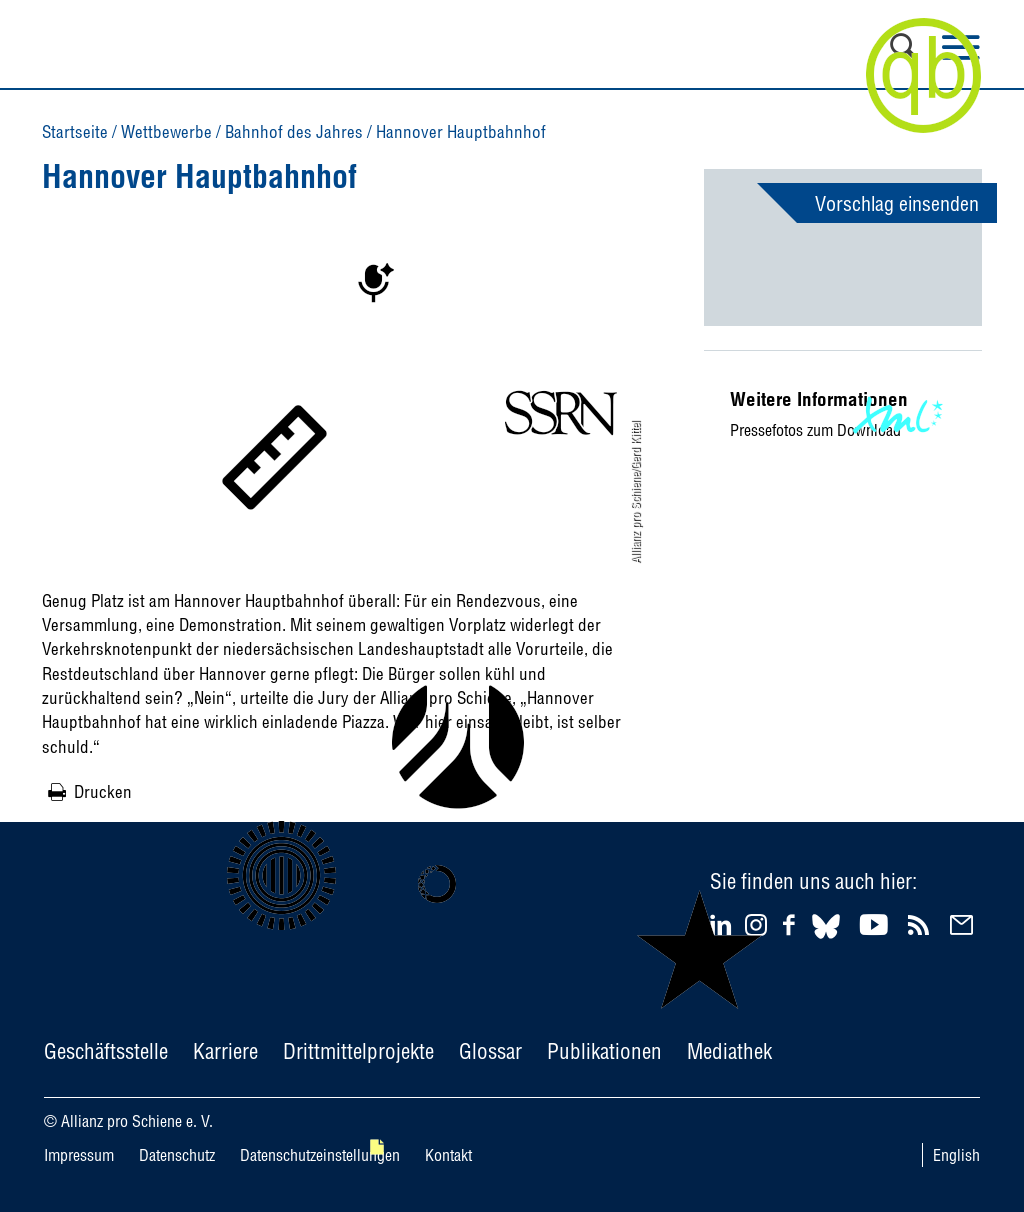  I want to click on open anaconda navigator, so click(437, 884).